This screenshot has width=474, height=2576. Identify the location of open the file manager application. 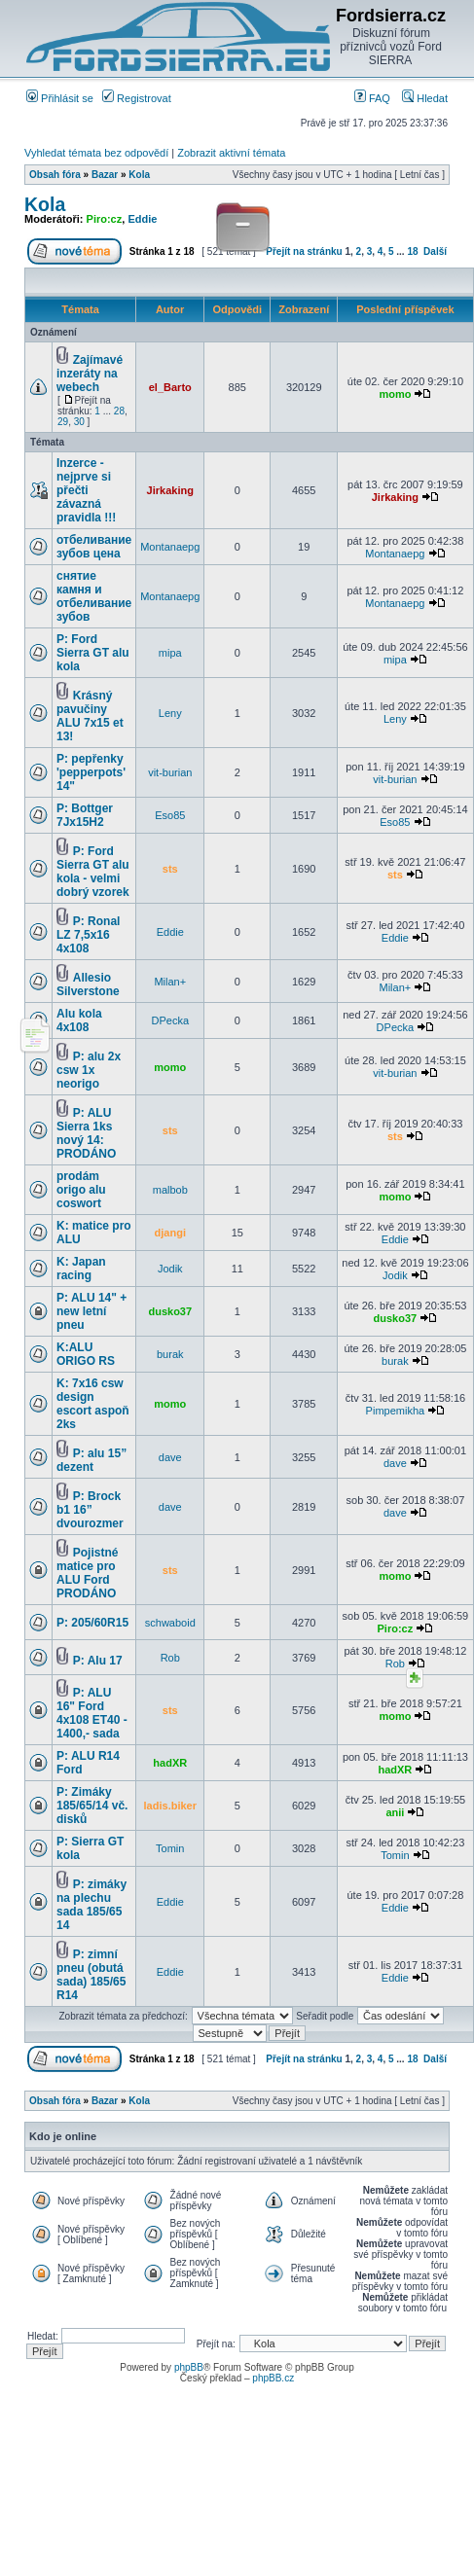
(242, 227).